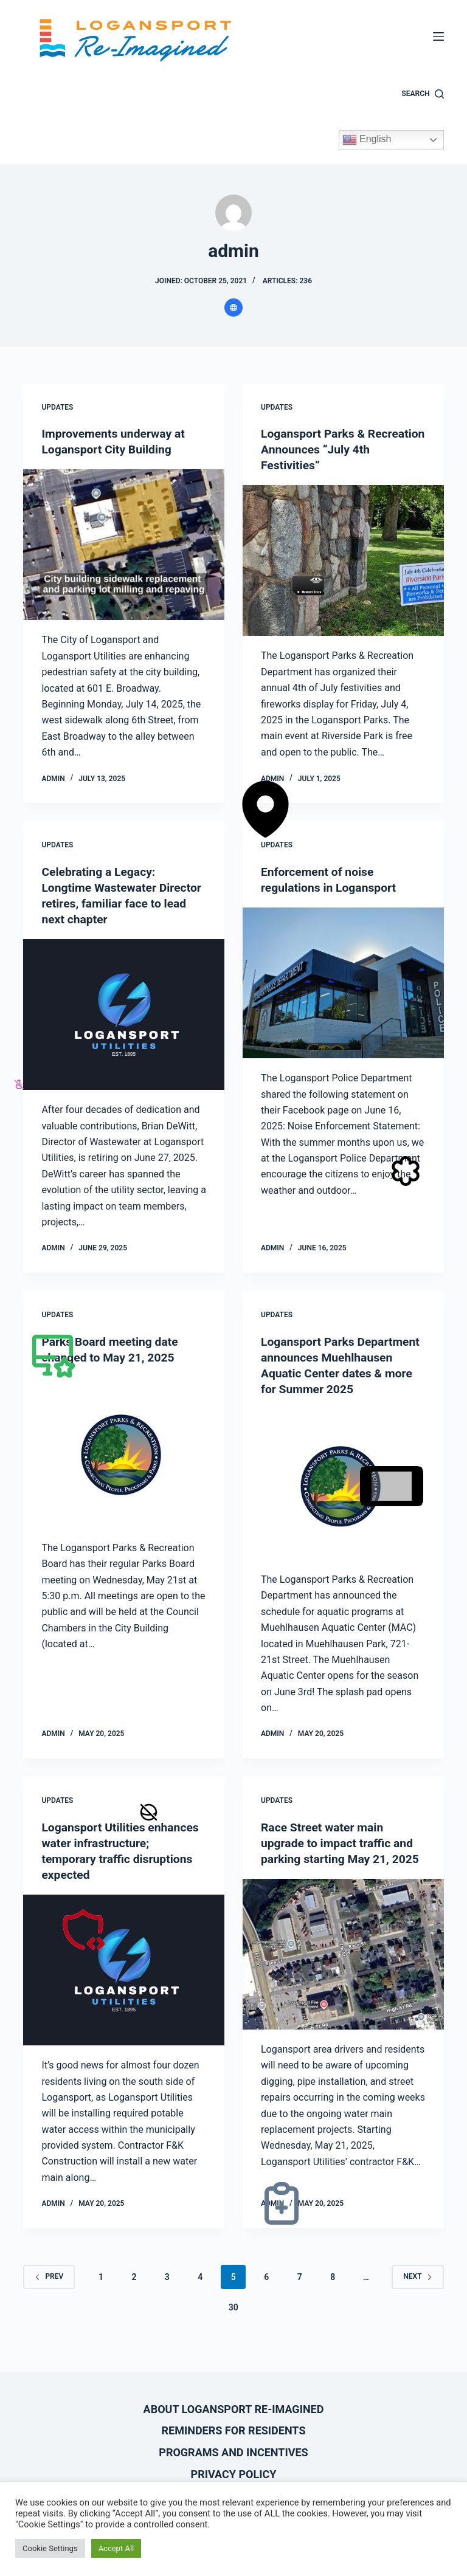 The width and height of the screenshot is (467, 2576). I want to click on view location on map, so click(265, 808).